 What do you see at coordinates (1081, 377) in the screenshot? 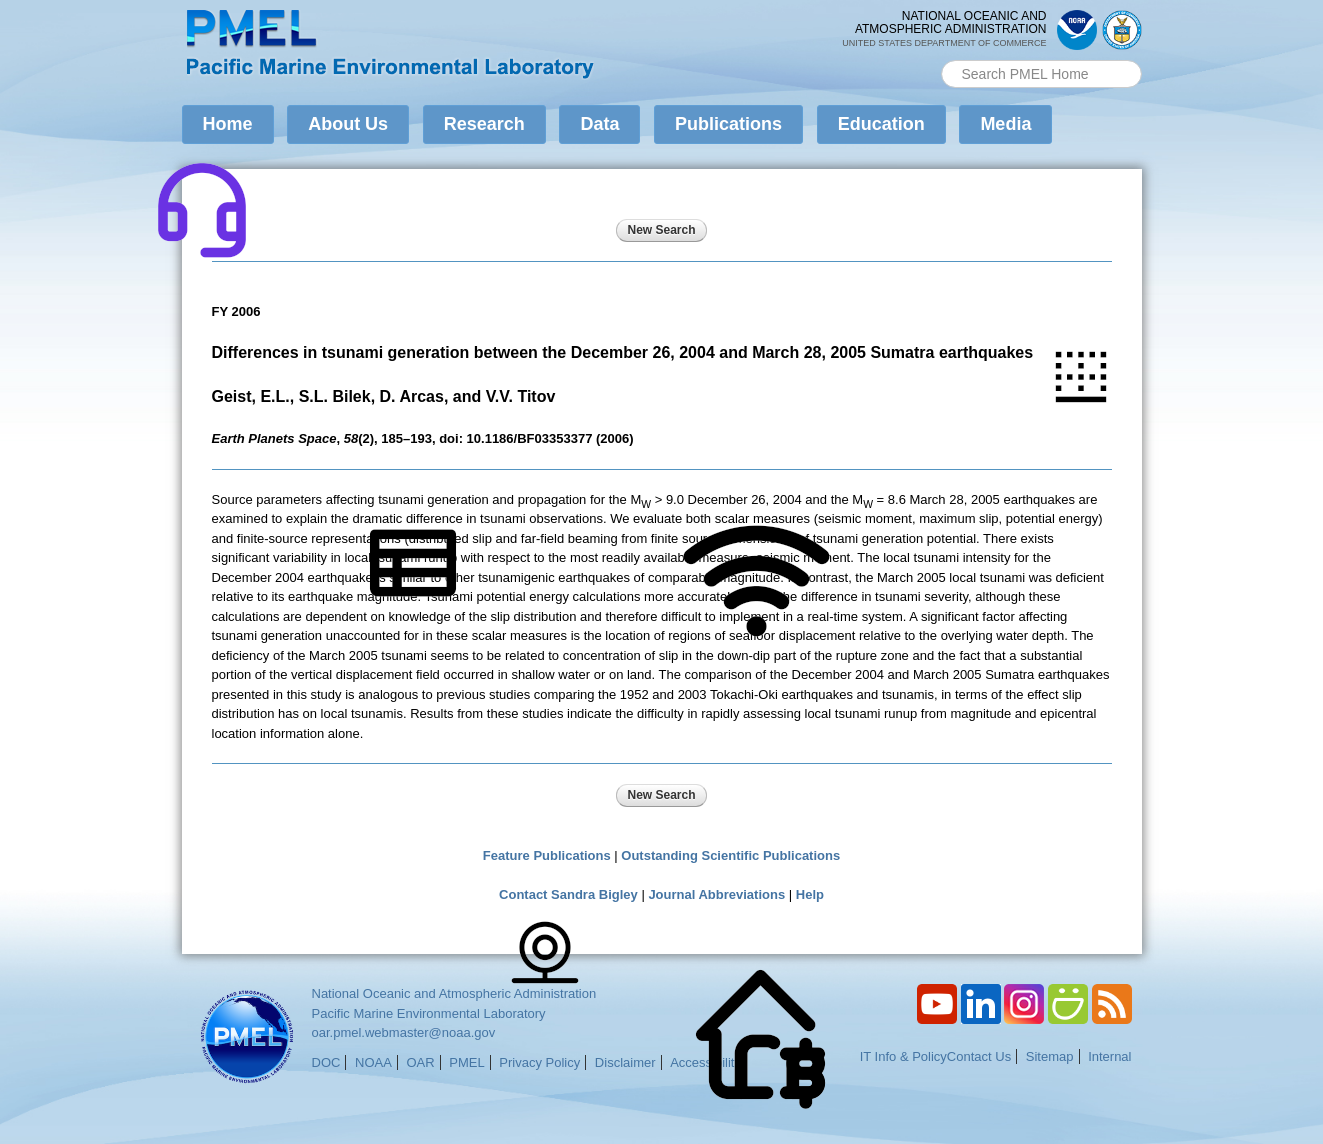
I see `apply bottom border to selected cells` at bounding box center [1081, 377].